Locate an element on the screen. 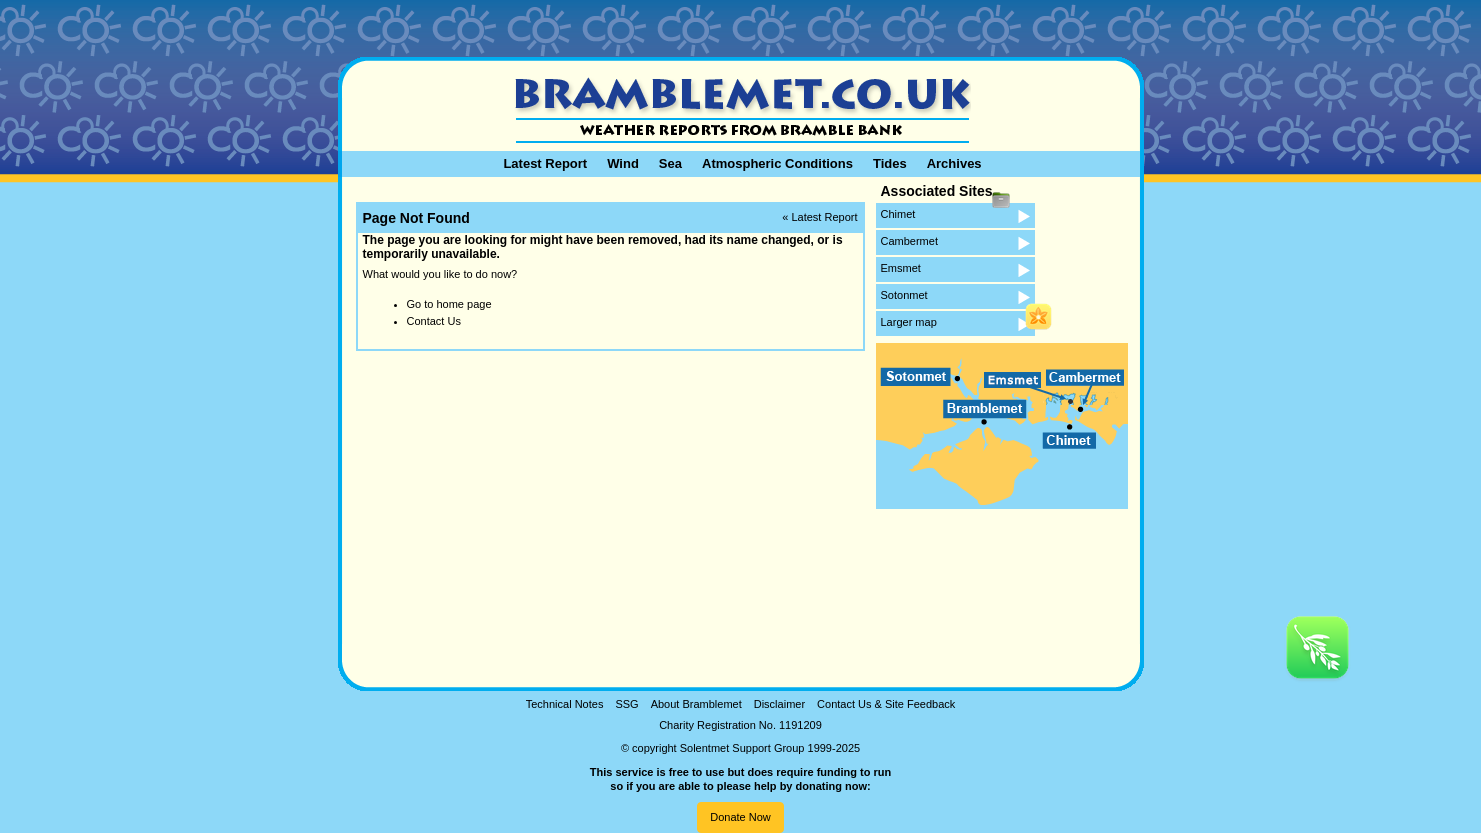 This screenshot has height=833, width=1481. open vanilla os application is located at coordinates (1038, 316).